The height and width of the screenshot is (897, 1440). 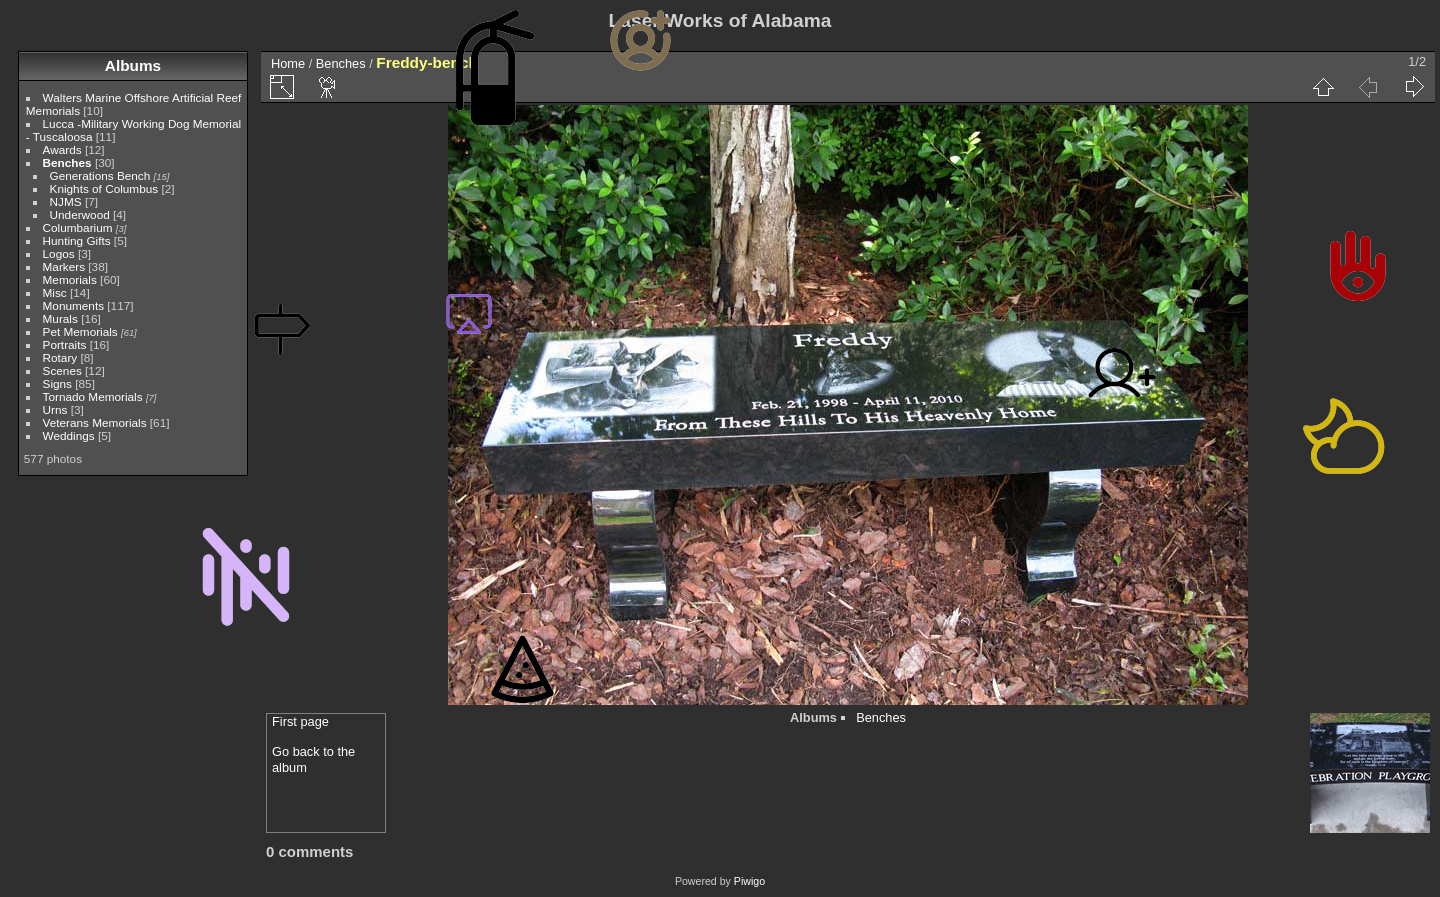 What do you see at coordinates (280, 329) in the screenshot?
I see `navigate to directions or wayfinding` at bounding box center [280, 329].